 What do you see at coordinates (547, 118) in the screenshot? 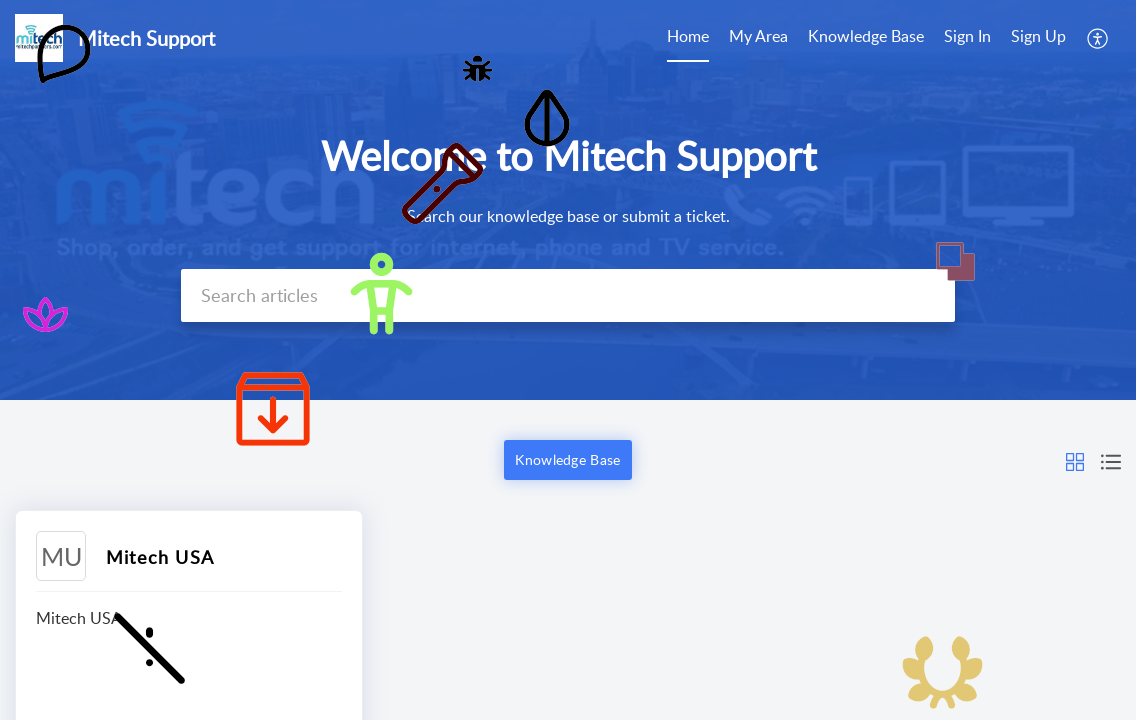
I see `indicates 50% humidity level` at bounding box center [547, 118].